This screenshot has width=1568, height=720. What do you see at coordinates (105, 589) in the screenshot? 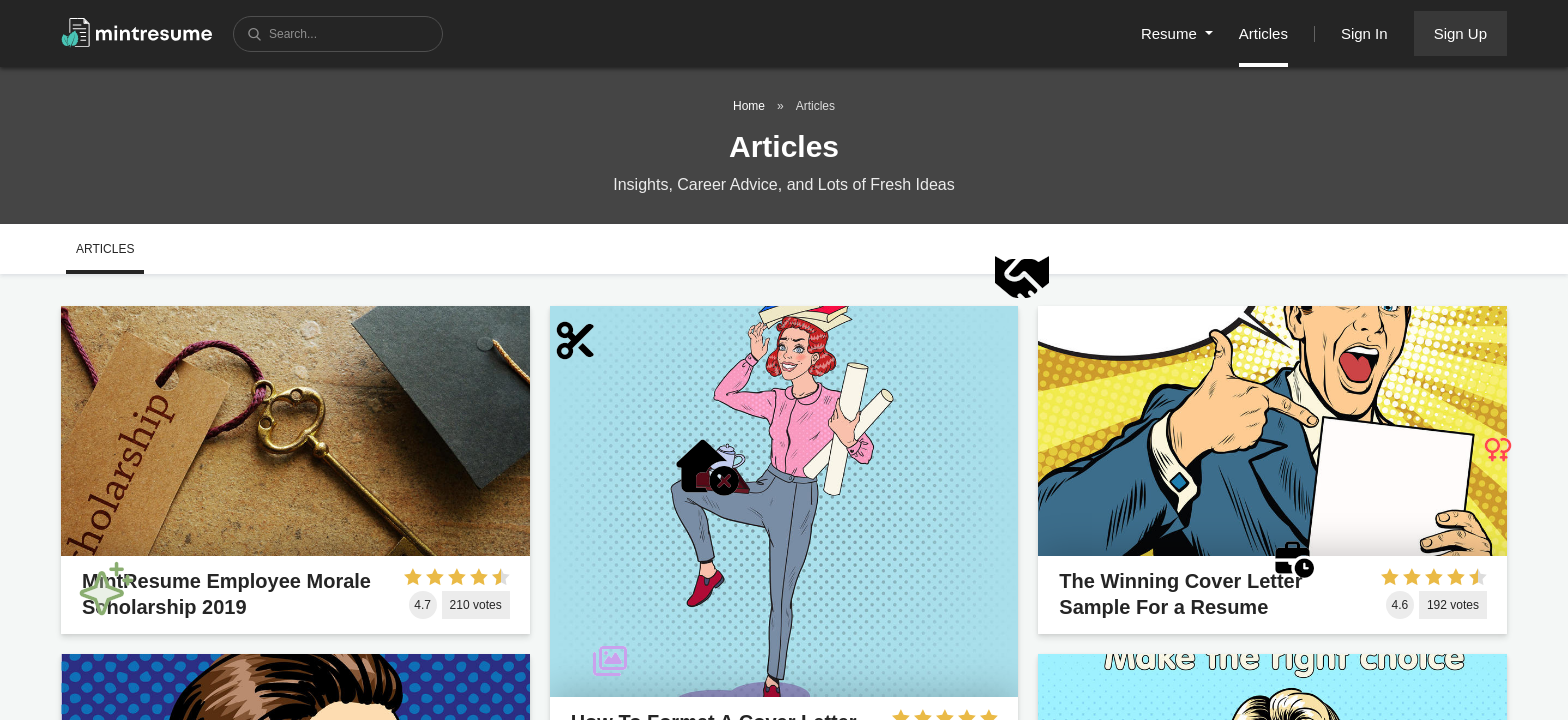
I see `indicates AI-generated or enhanced content` at bounding box center [105, 589].